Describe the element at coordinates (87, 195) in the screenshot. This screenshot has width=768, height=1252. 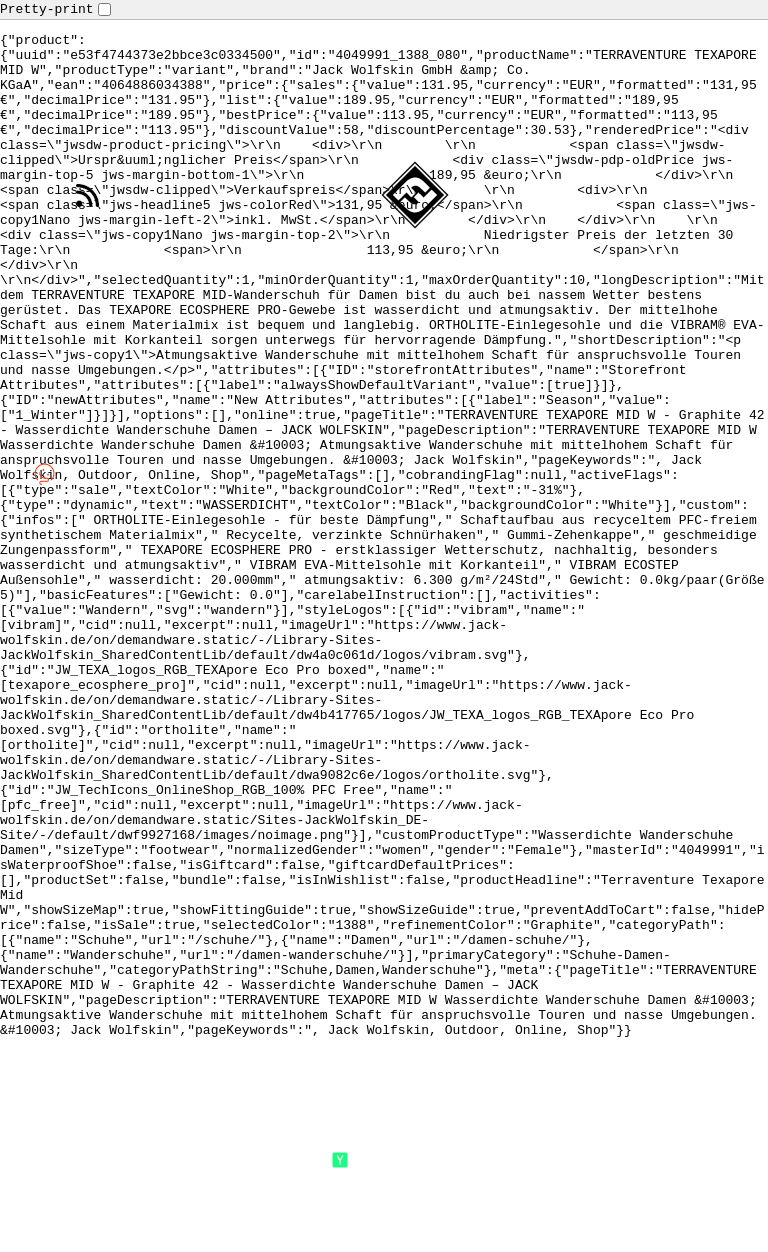
I see `subscribe to RSS feed` at that location.